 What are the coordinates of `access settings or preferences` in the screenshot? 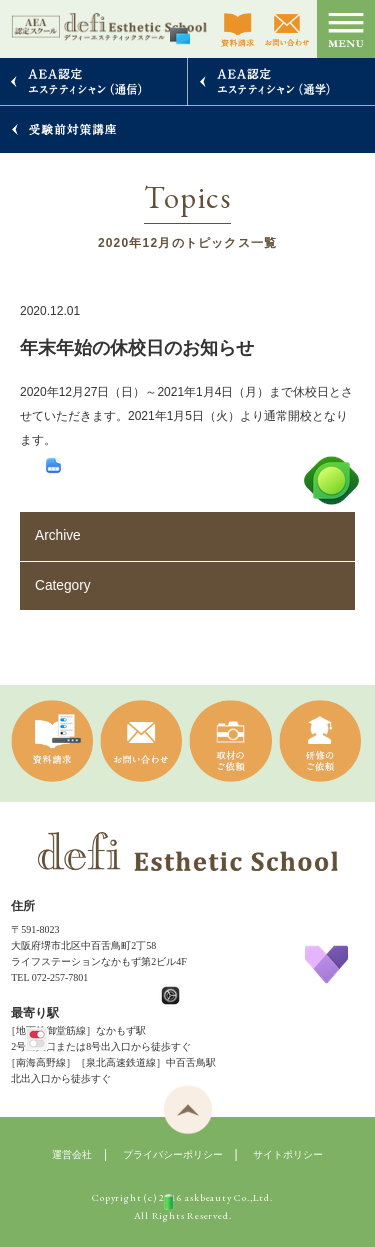 It's located at (66, 728).